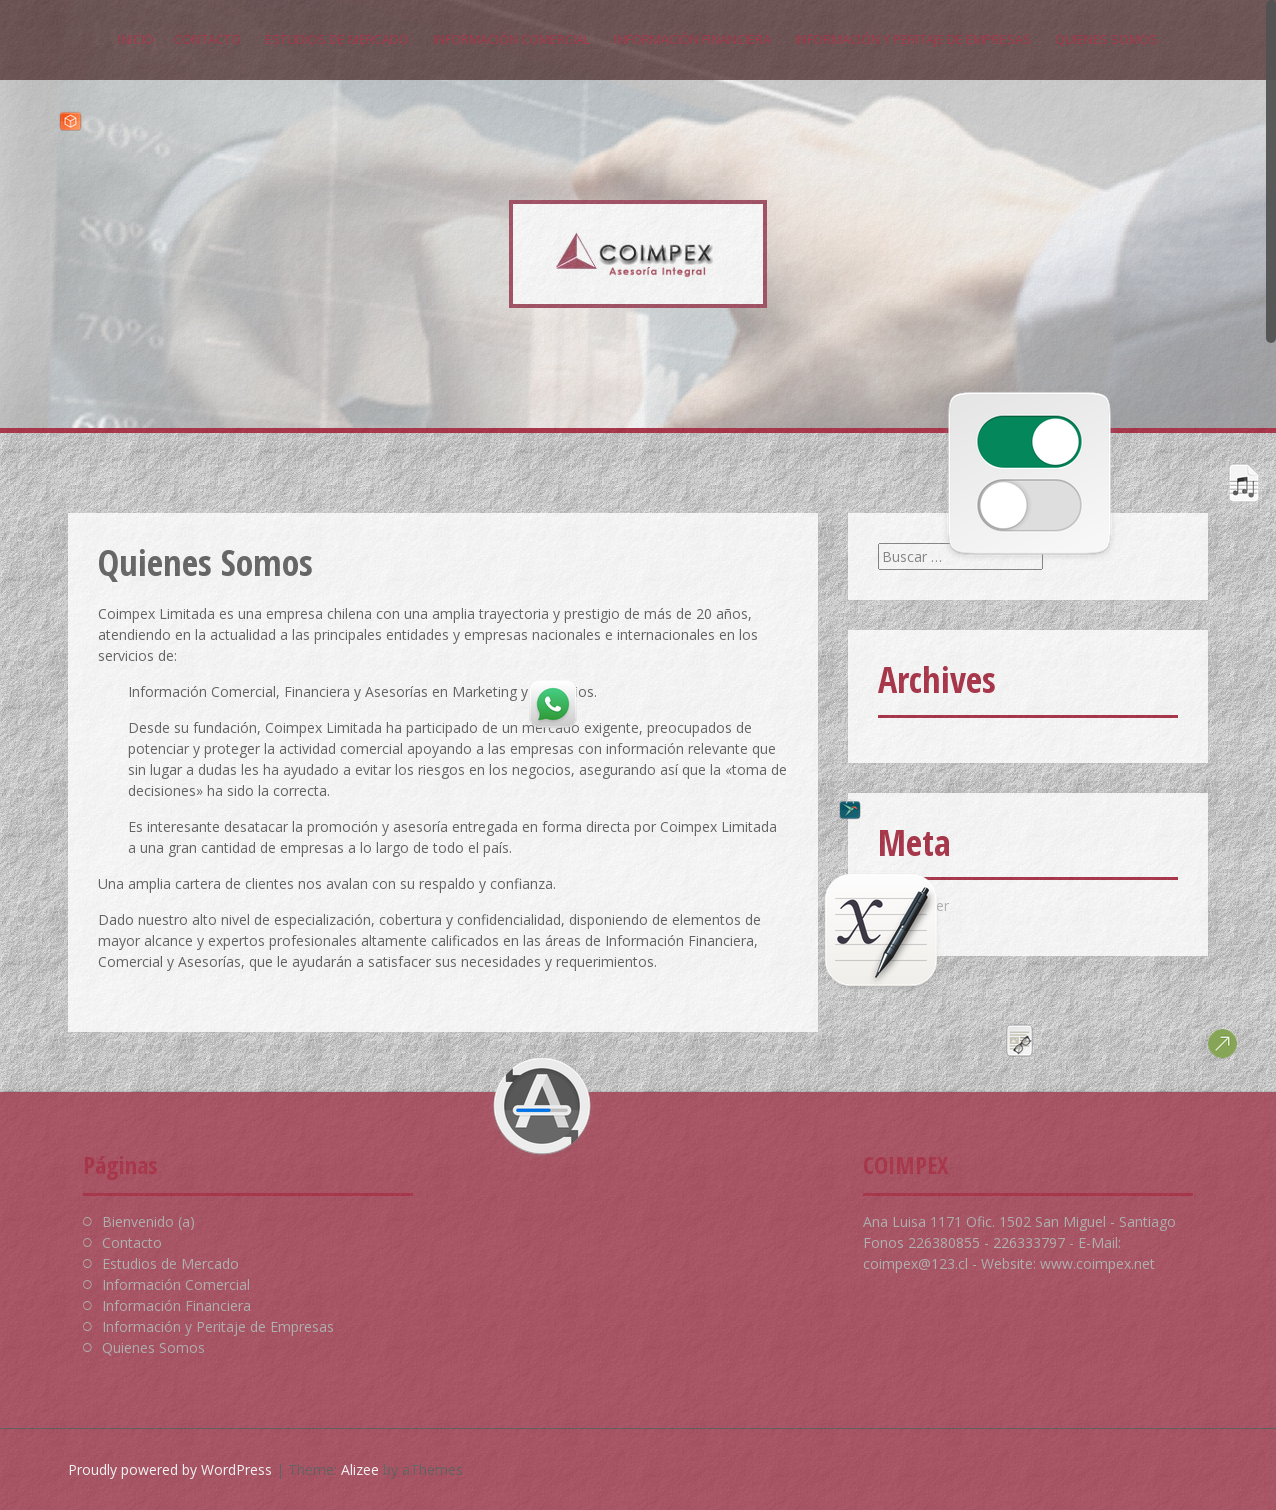 The width and height of the screenshot is (1276, 1510). What do you see at coordinates (881, 930) in the screenshot?
I see `open Xournal++ note-taking app` at bounding box center [881, 930].